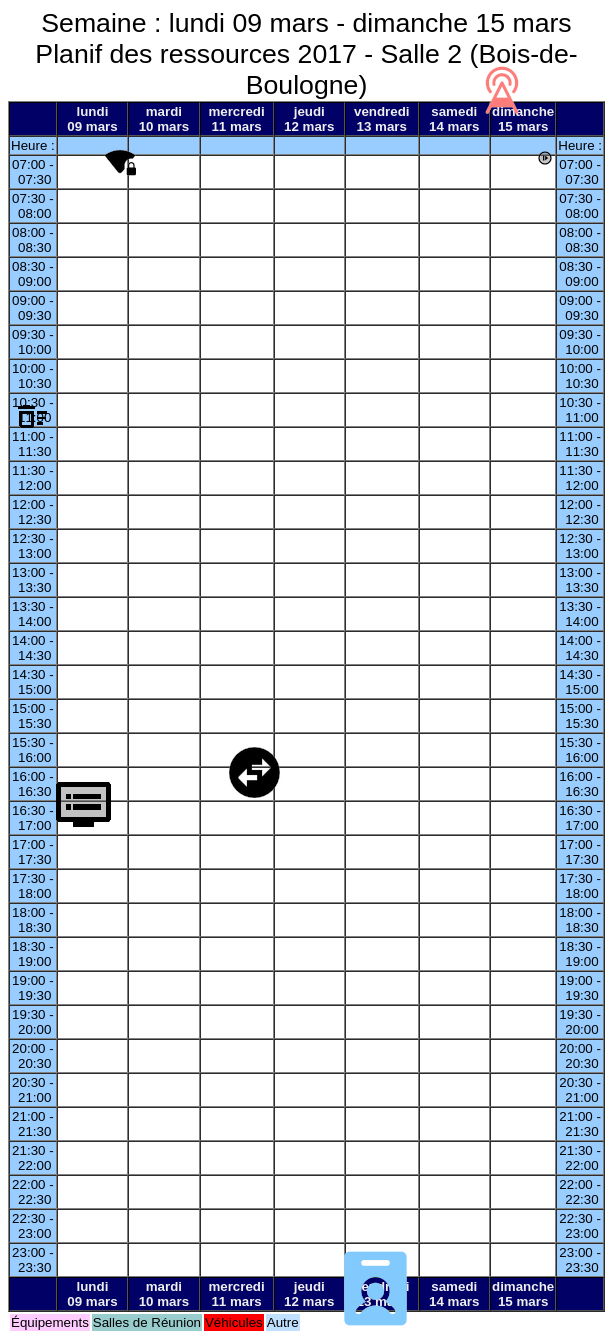 This screenshot has height=1341, width=613. I want to click on indicates cellular network signal or coverage, so click(502, 91).